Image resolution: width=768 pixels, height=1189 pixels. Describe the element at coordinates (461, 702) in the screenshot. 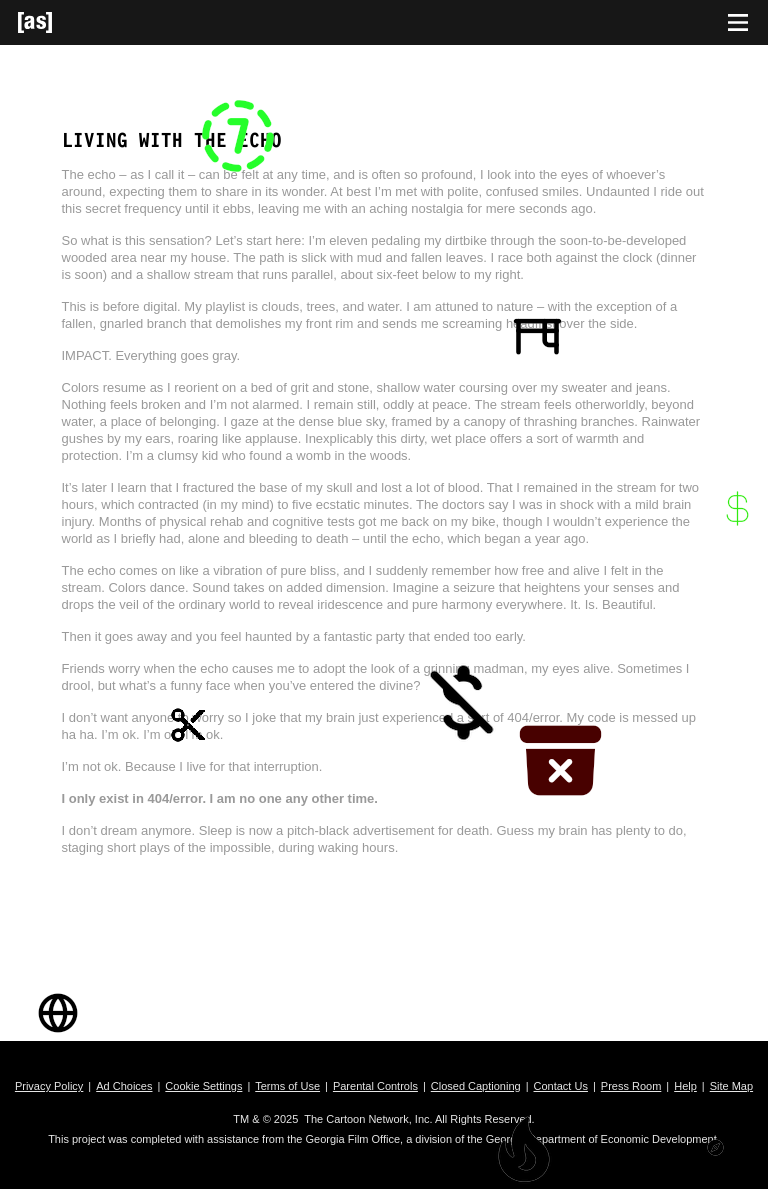

I see `indicates no cost or free item` at that location.